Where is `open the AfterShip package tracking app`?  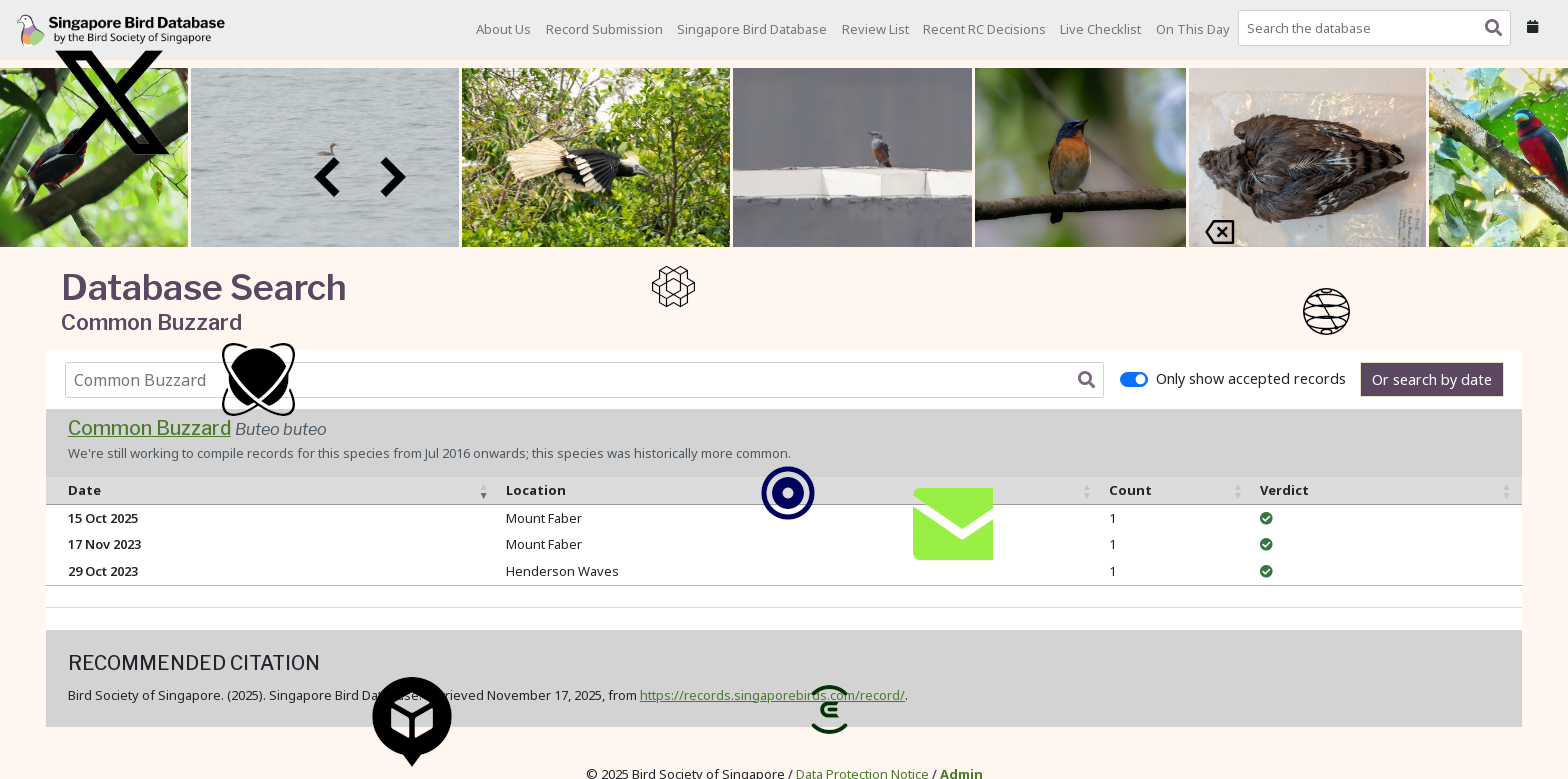 open the AfterShip package tracking app is located at coordinates (412, 722).